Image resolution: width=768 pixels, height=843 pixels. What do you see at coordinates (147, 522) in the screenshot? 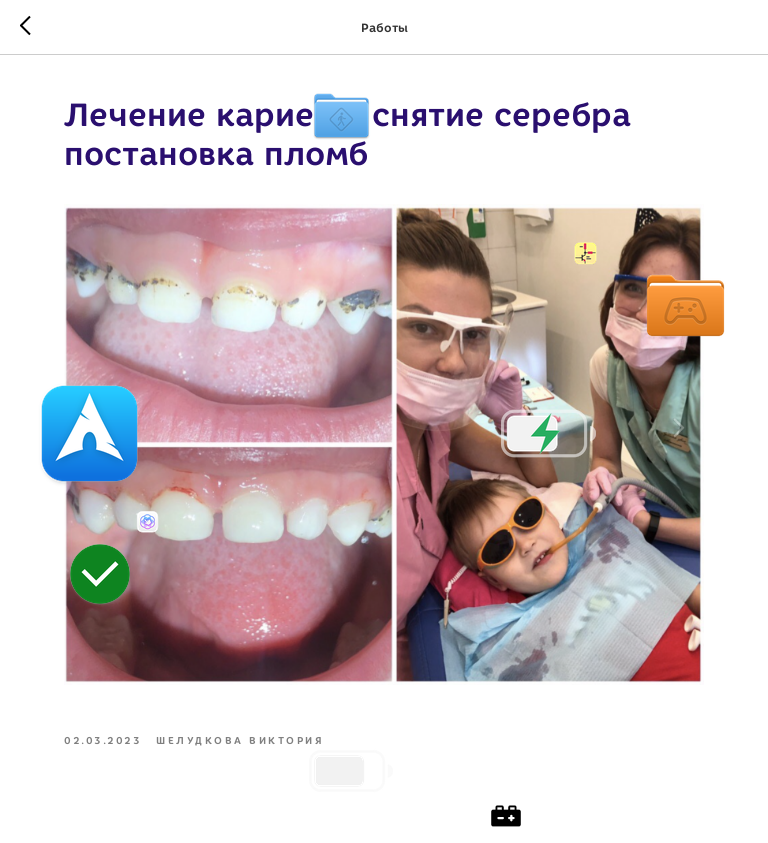
I see `open Gluon Scene Builder application` at bounding box center [147, 522].